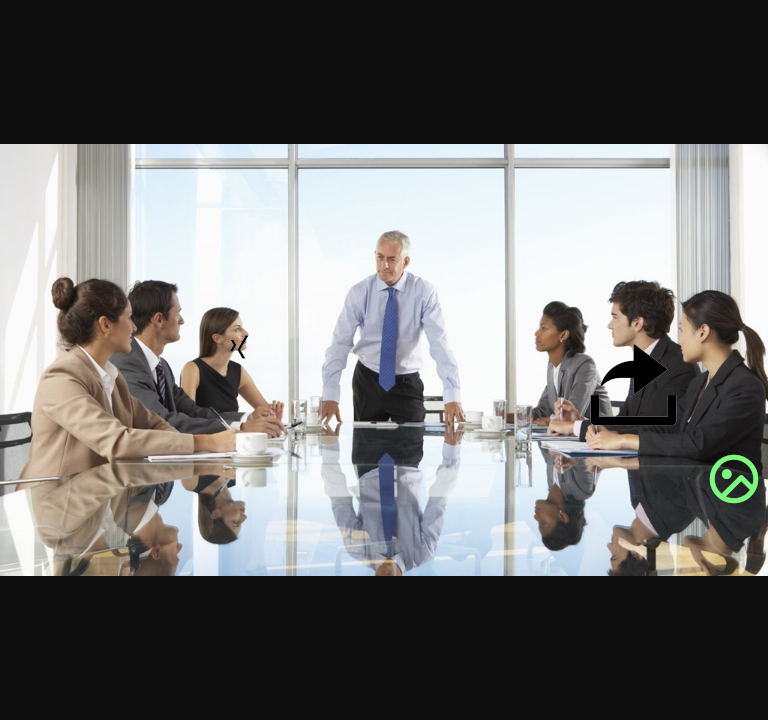 This screenshot has width=768, height=720. What do you see at coordinates (633, 386) in the screenshot?
I see `share content to another app or person` at bounding box center [633, 386].